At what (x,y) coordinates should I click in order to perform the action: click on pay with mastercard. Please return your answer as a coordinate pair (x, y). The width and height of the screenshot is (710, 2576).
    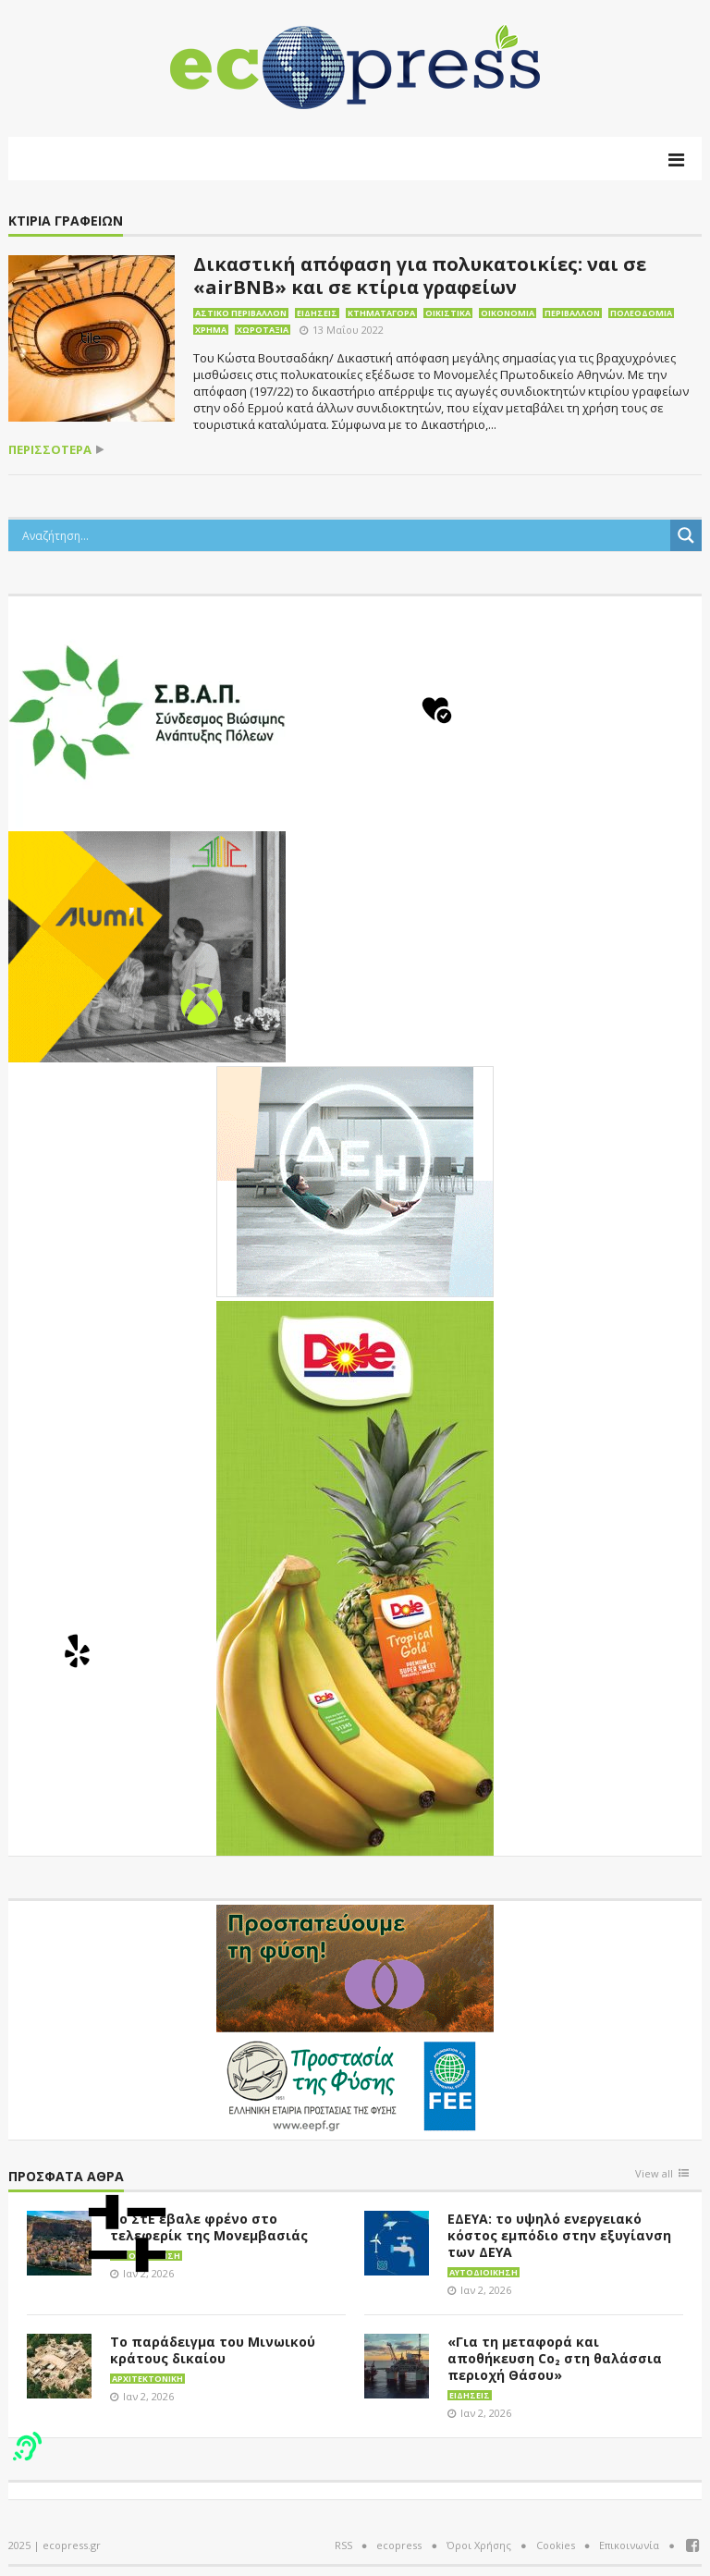
    Looking at the image, I should click on (385, 1984).